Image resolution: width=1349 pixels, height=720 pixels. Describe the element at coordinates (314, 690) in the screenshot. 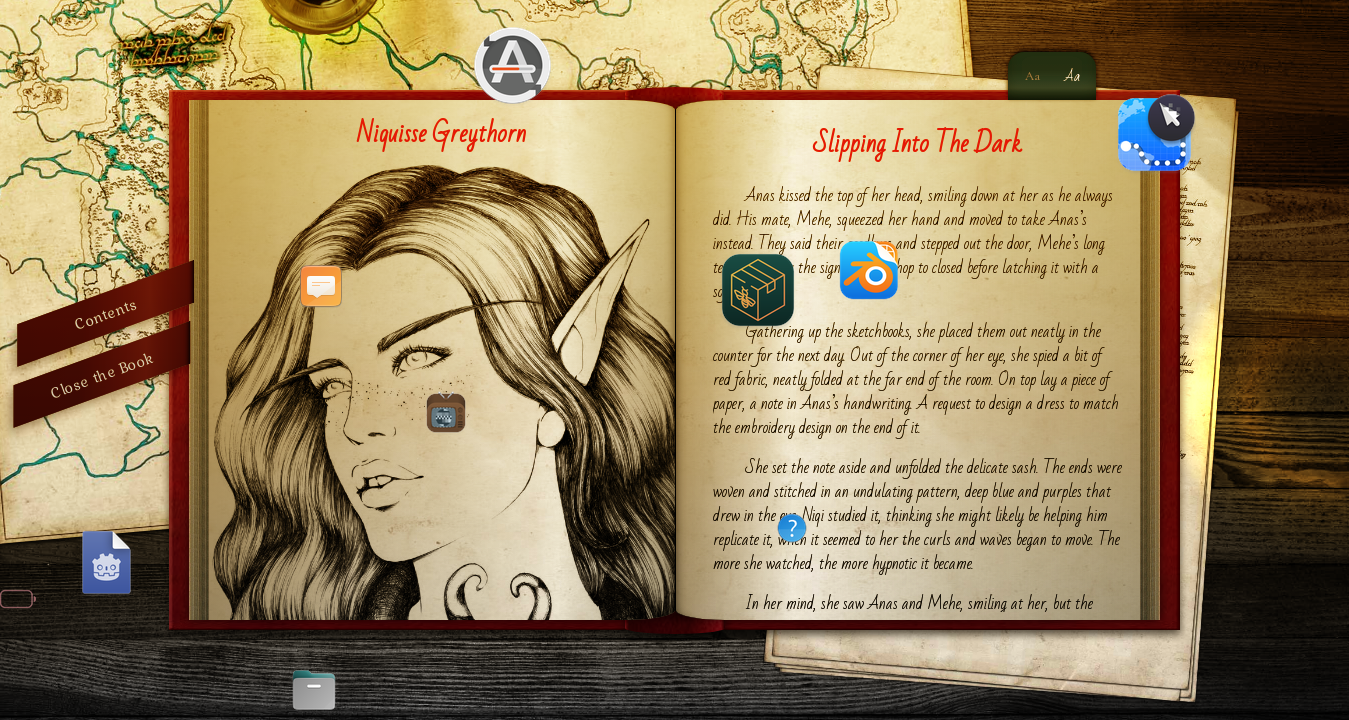

I see `open the file manager app` at that location.